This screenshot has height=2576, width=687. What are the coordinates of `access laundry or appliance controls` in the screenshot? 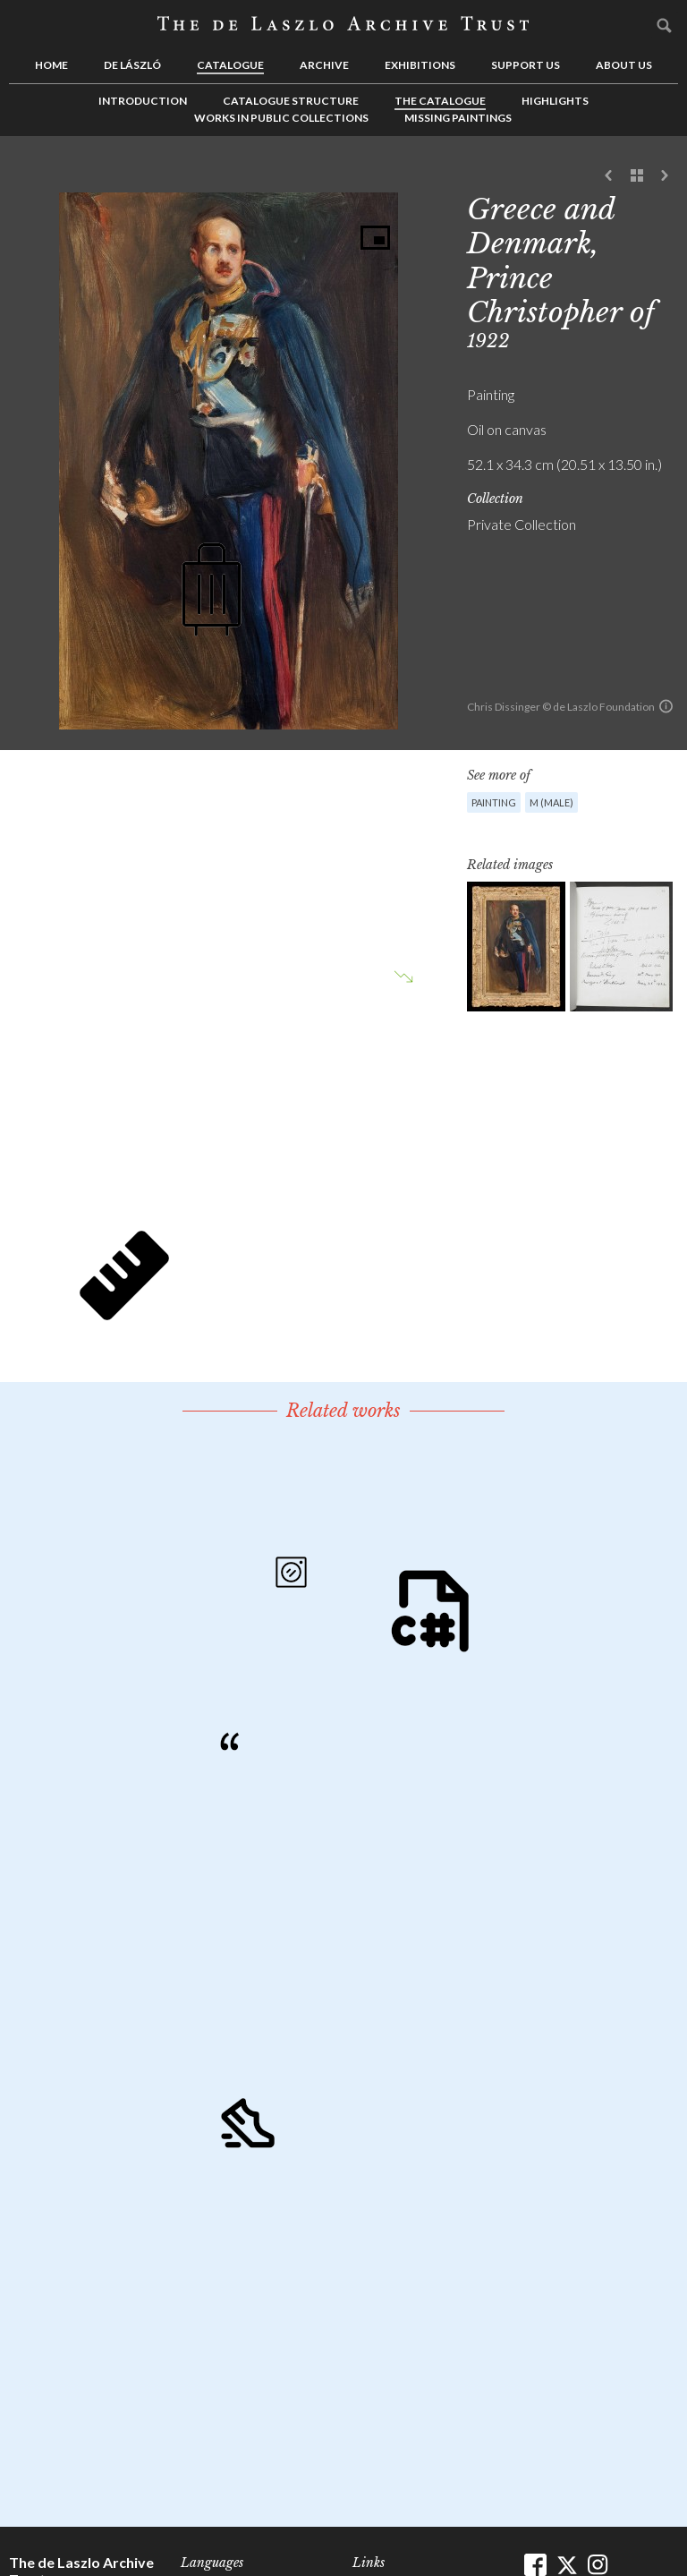 It's located at (291, 1572).